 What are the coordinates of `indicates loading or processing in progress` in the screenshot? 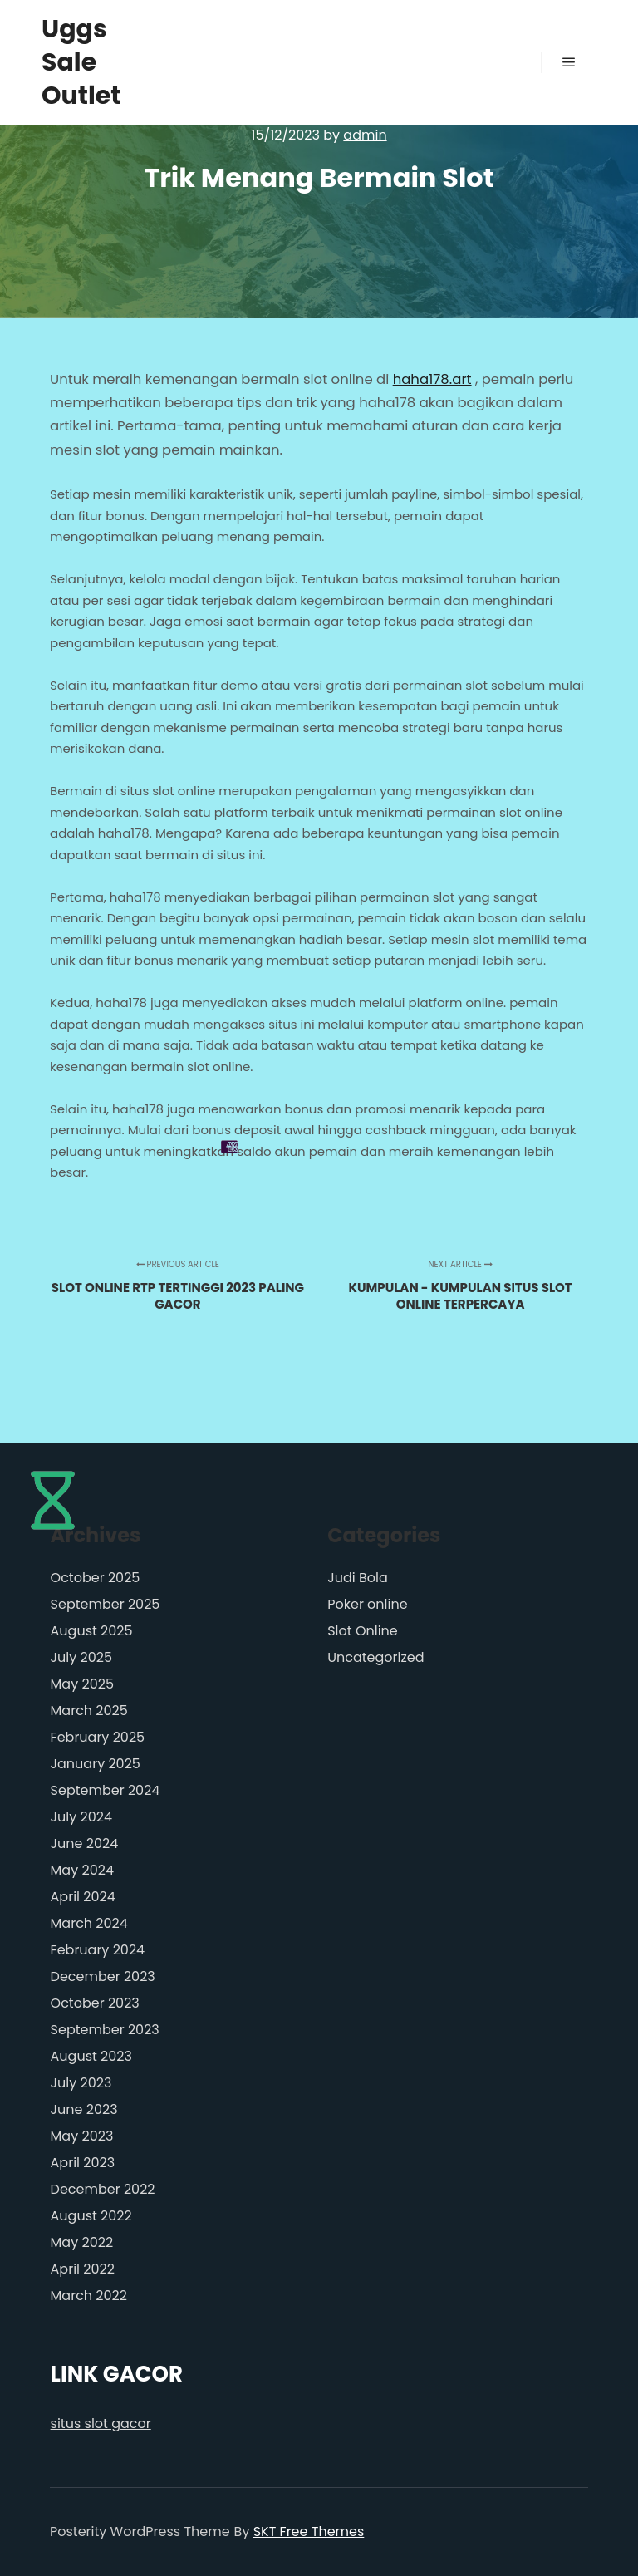 It's located at (52, 1500).